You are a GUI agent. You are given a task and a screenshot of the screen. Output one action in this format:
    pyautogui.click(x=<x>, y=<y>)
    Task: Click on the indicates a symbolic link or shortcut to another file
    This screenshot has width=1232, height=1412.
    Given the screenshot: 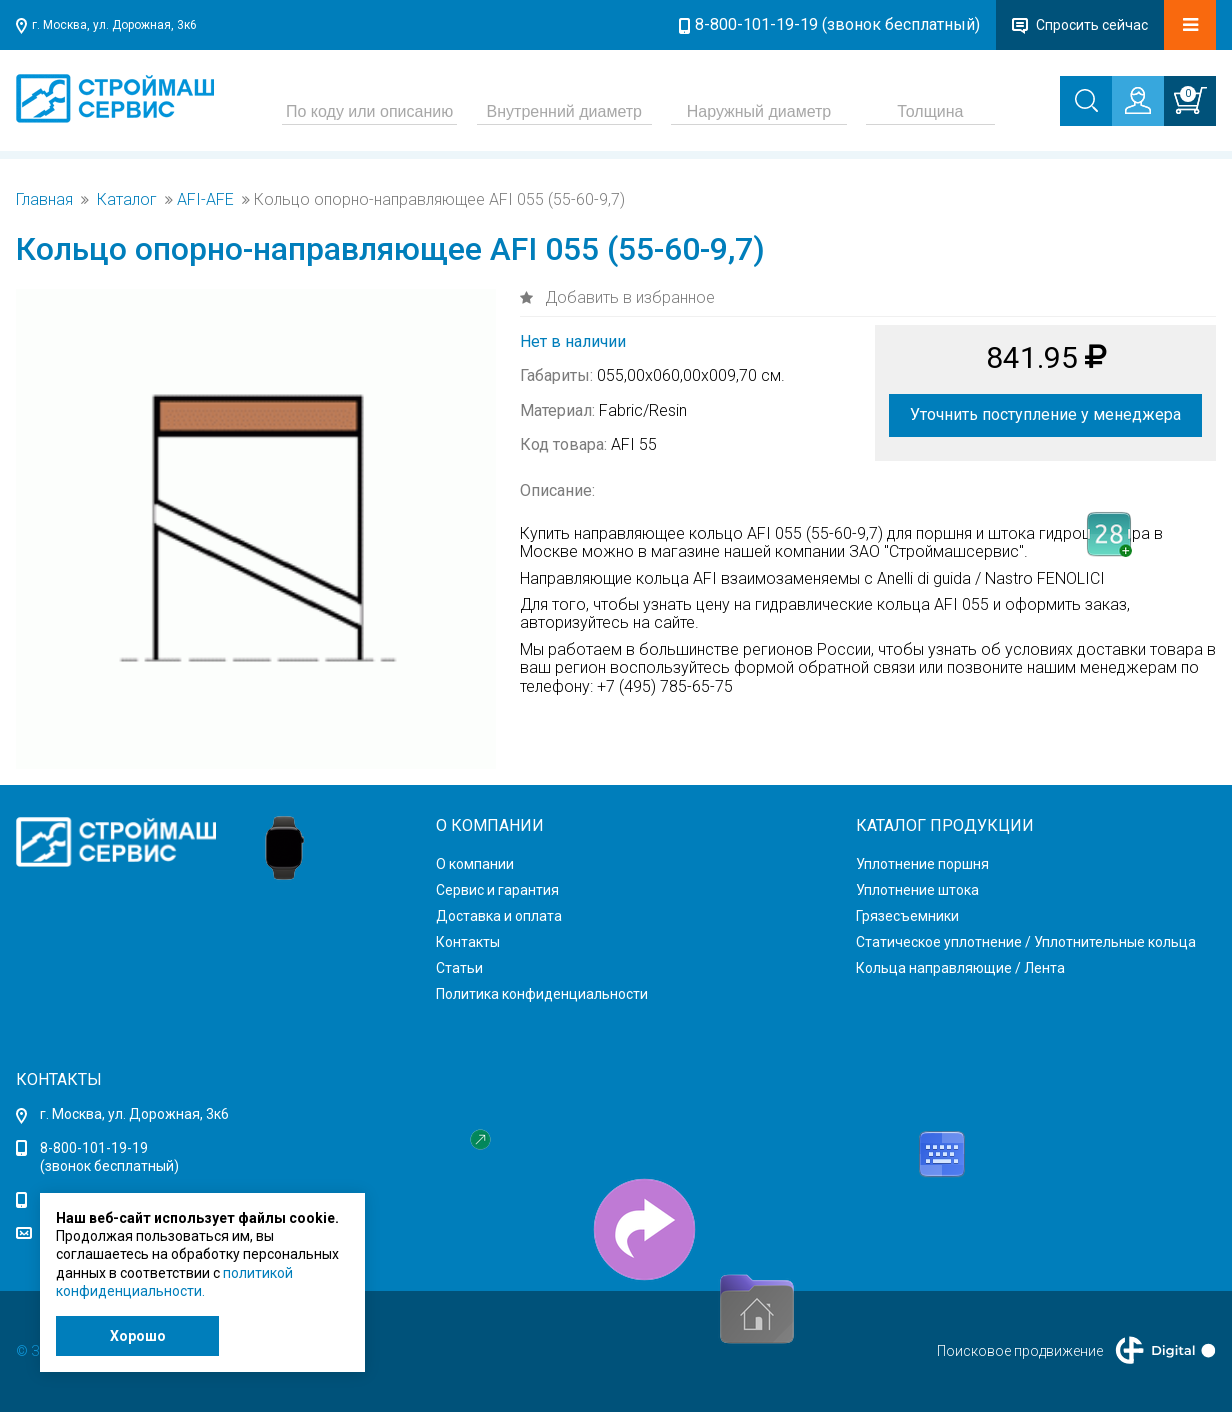 What is the action you would take?
    pyautogui.click(x=480, y=1139)
    